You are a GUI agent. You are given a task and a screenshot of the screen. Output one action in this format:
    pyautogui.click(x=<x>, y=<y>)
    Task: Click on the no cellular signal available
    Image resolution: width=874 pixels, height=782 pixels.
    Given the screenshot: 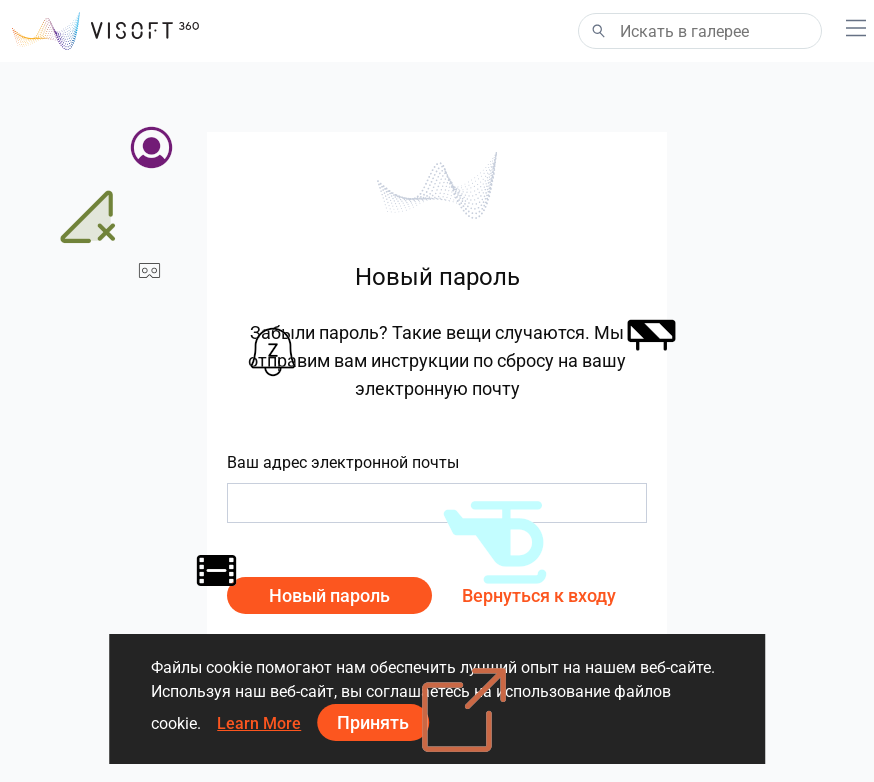 What is the action you would take?
    pyautogui.click(x=91, y=219)
    